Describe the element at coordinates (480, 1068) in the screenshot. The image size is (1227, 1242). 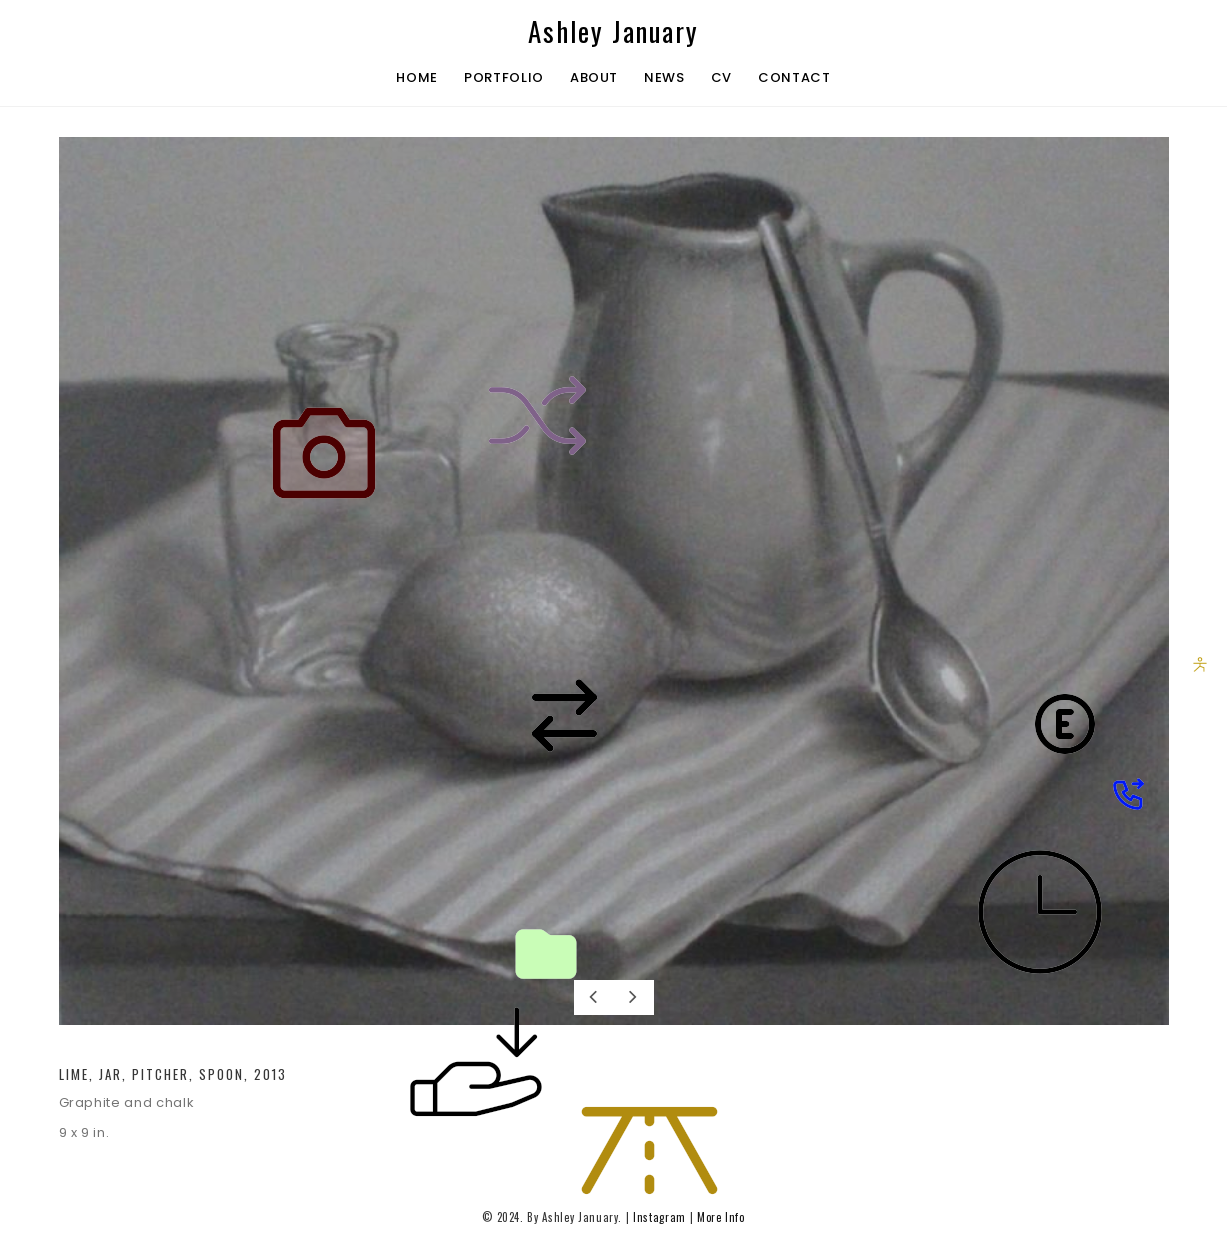
I see `receive or accept an incoming item` at that location.